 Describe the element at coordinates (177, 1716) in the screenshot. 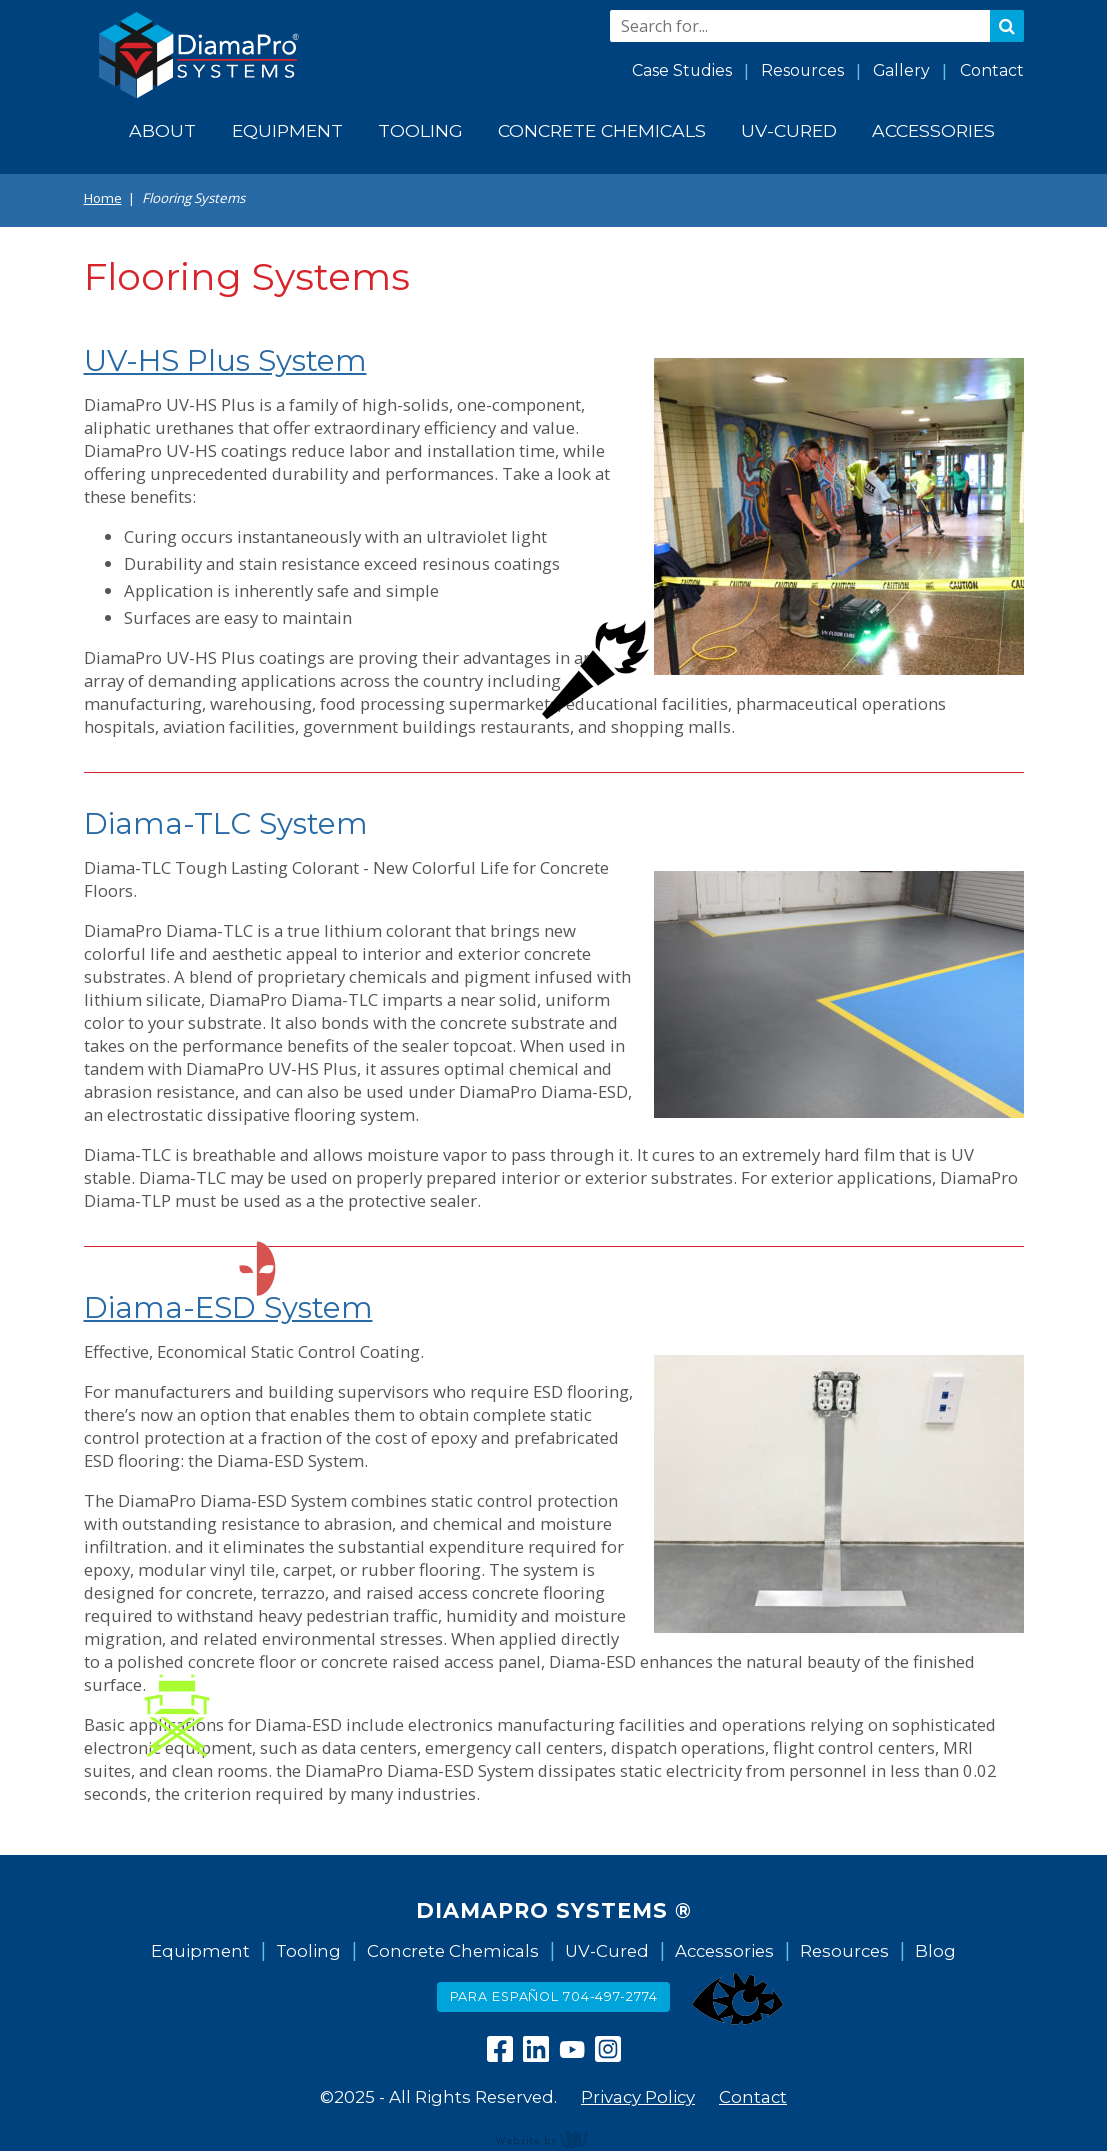

I see `access director or creator mode` at that location.